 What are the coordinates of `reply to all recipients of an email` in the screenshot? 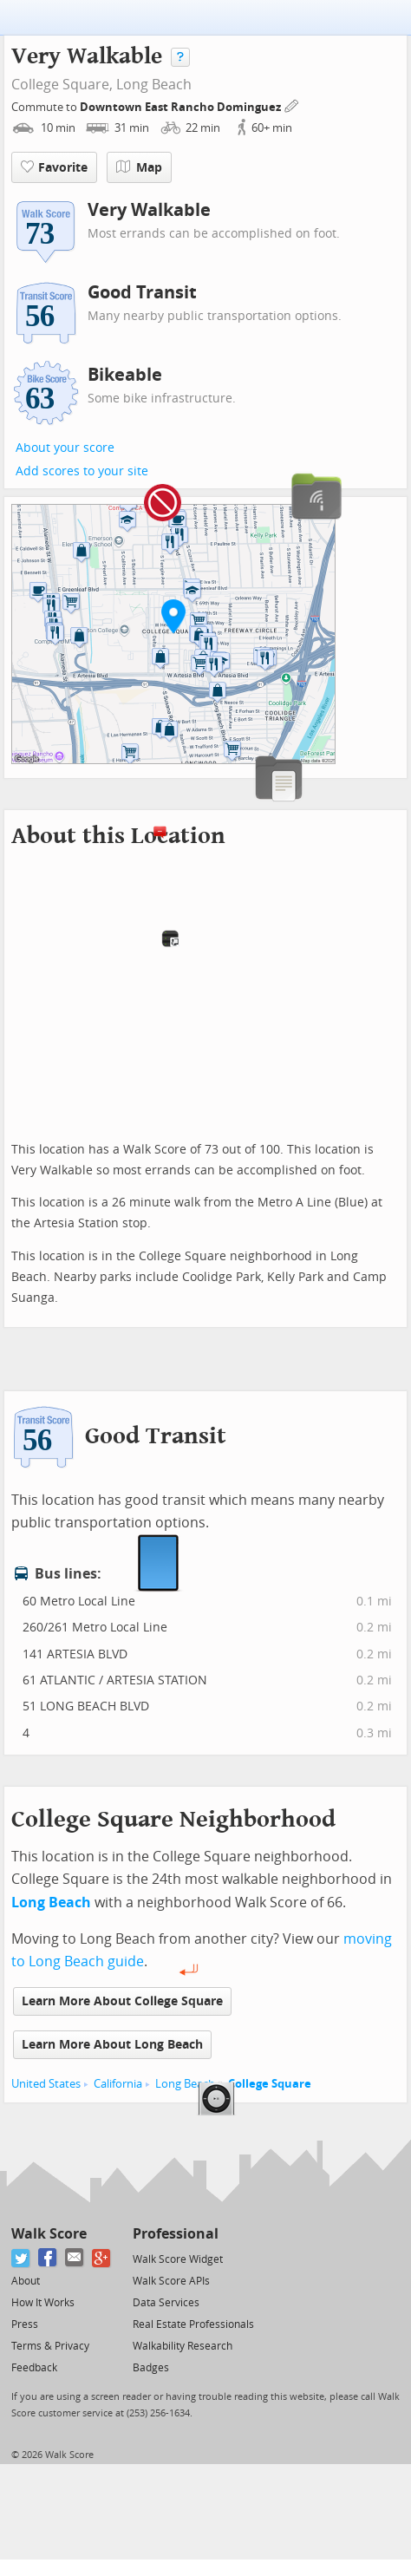 It's located at (188, 1970).